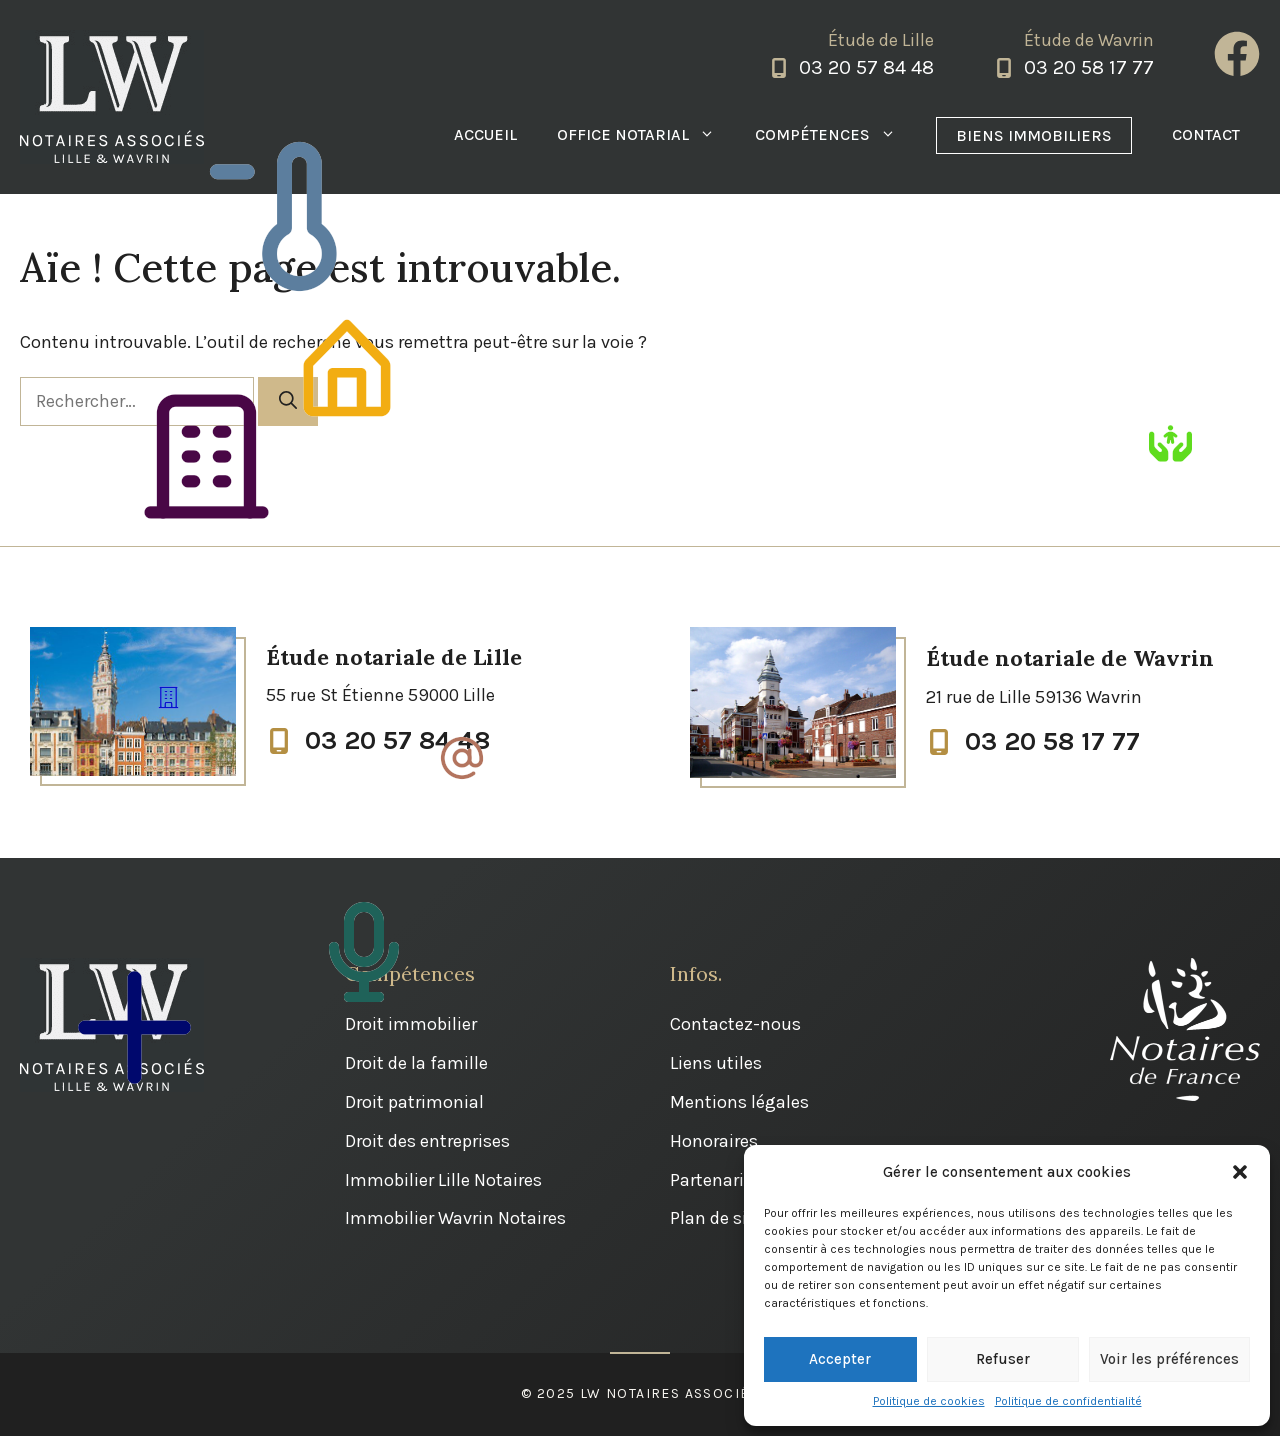 This screenshot has height=1436, width=1280. I want to click on add a new item, so click(134, 1027).